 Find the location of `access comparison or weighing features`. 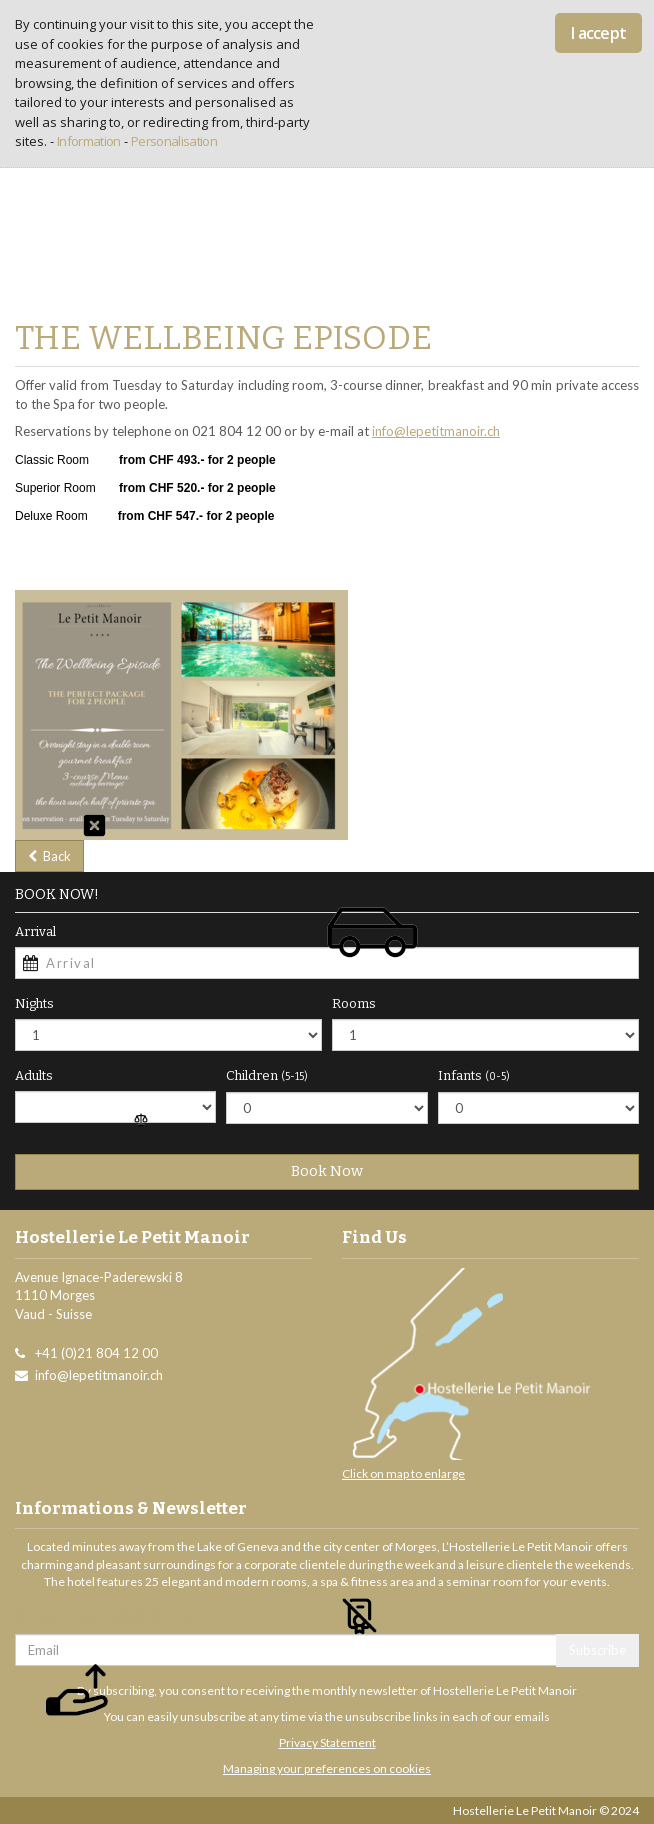

access comparison or weighing features is located at coordinates (141, 1120).